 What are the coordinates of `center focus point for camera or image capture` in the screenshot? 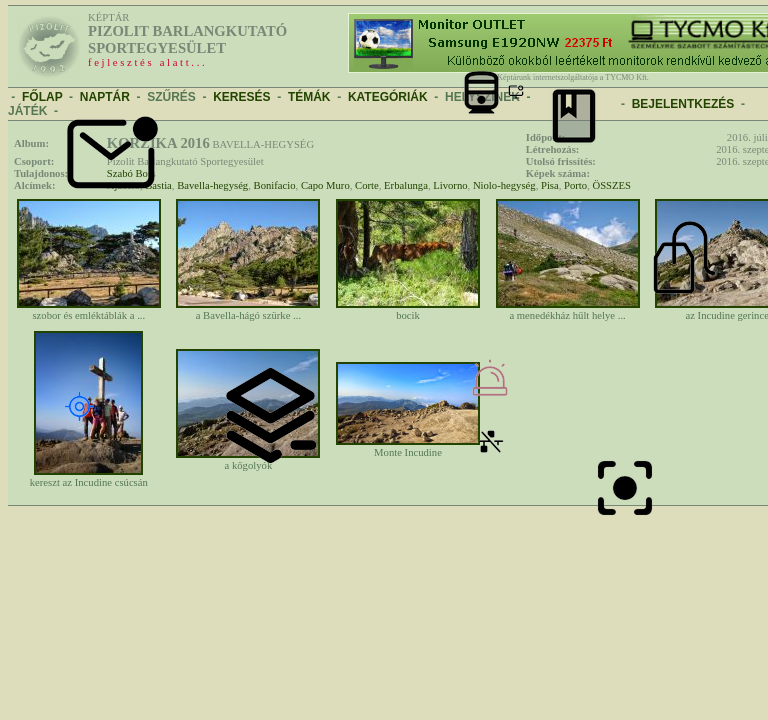 It's located at (625, 488).